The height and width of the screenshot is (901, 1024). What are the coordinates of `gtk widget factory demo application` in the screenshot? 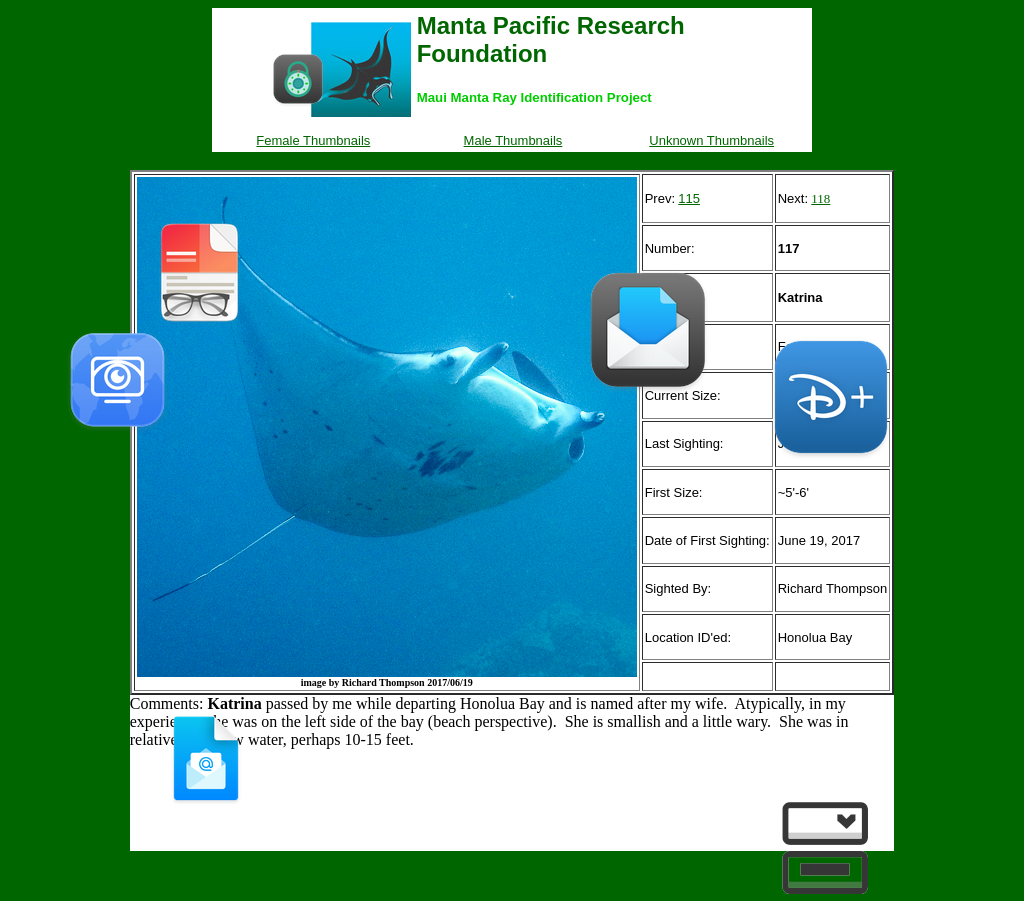 It's located at (825, 845).